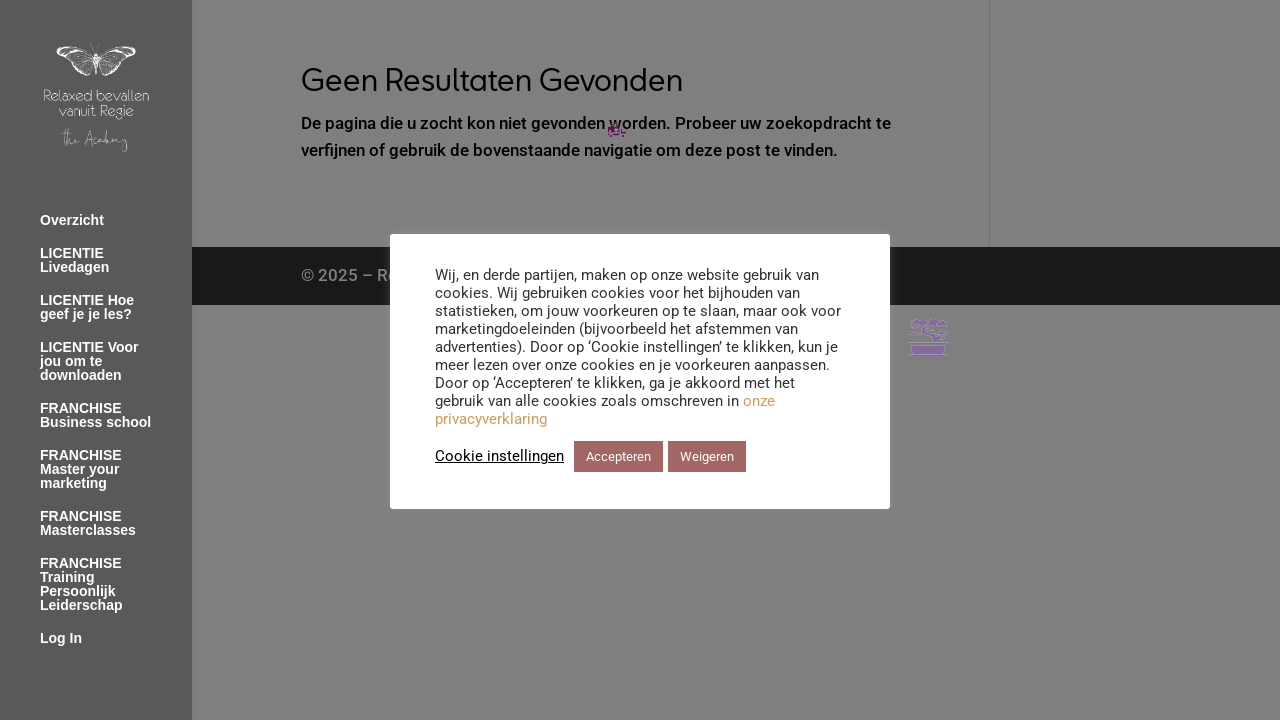 This screenshot has width=1280, height=720. What do you see at coordinates (617, 129) in the screenshot?
I see `request emergency medical services` at bounding box center [617, 129].